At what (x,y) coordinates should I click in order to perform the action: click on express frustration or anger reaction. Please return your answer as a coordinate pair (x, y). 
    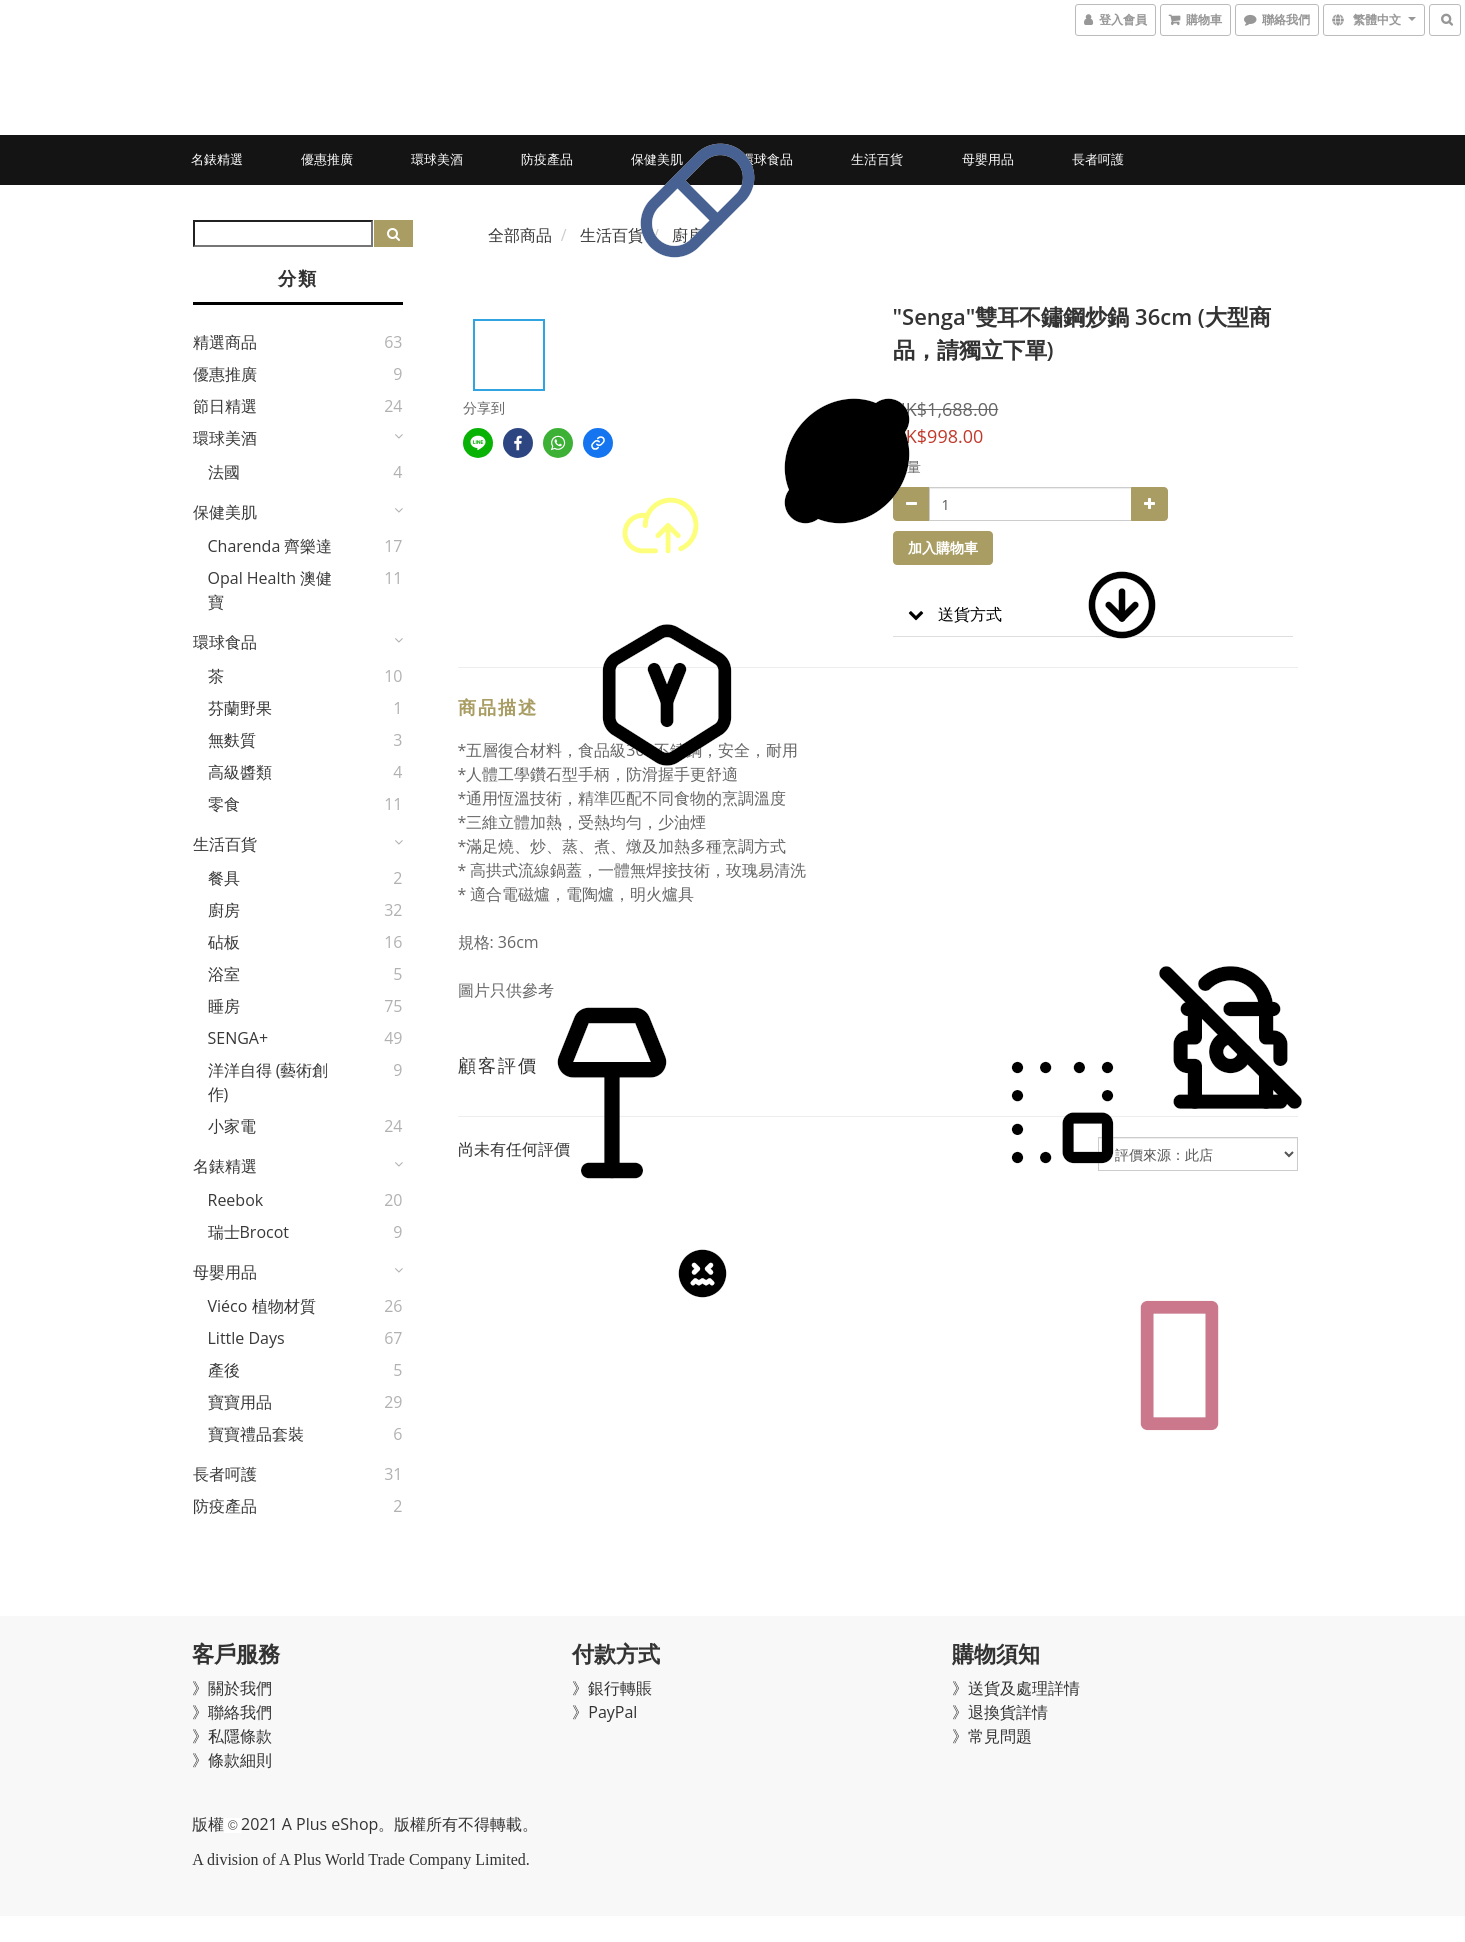
    Looking at the image, I should click on (702, 1273).